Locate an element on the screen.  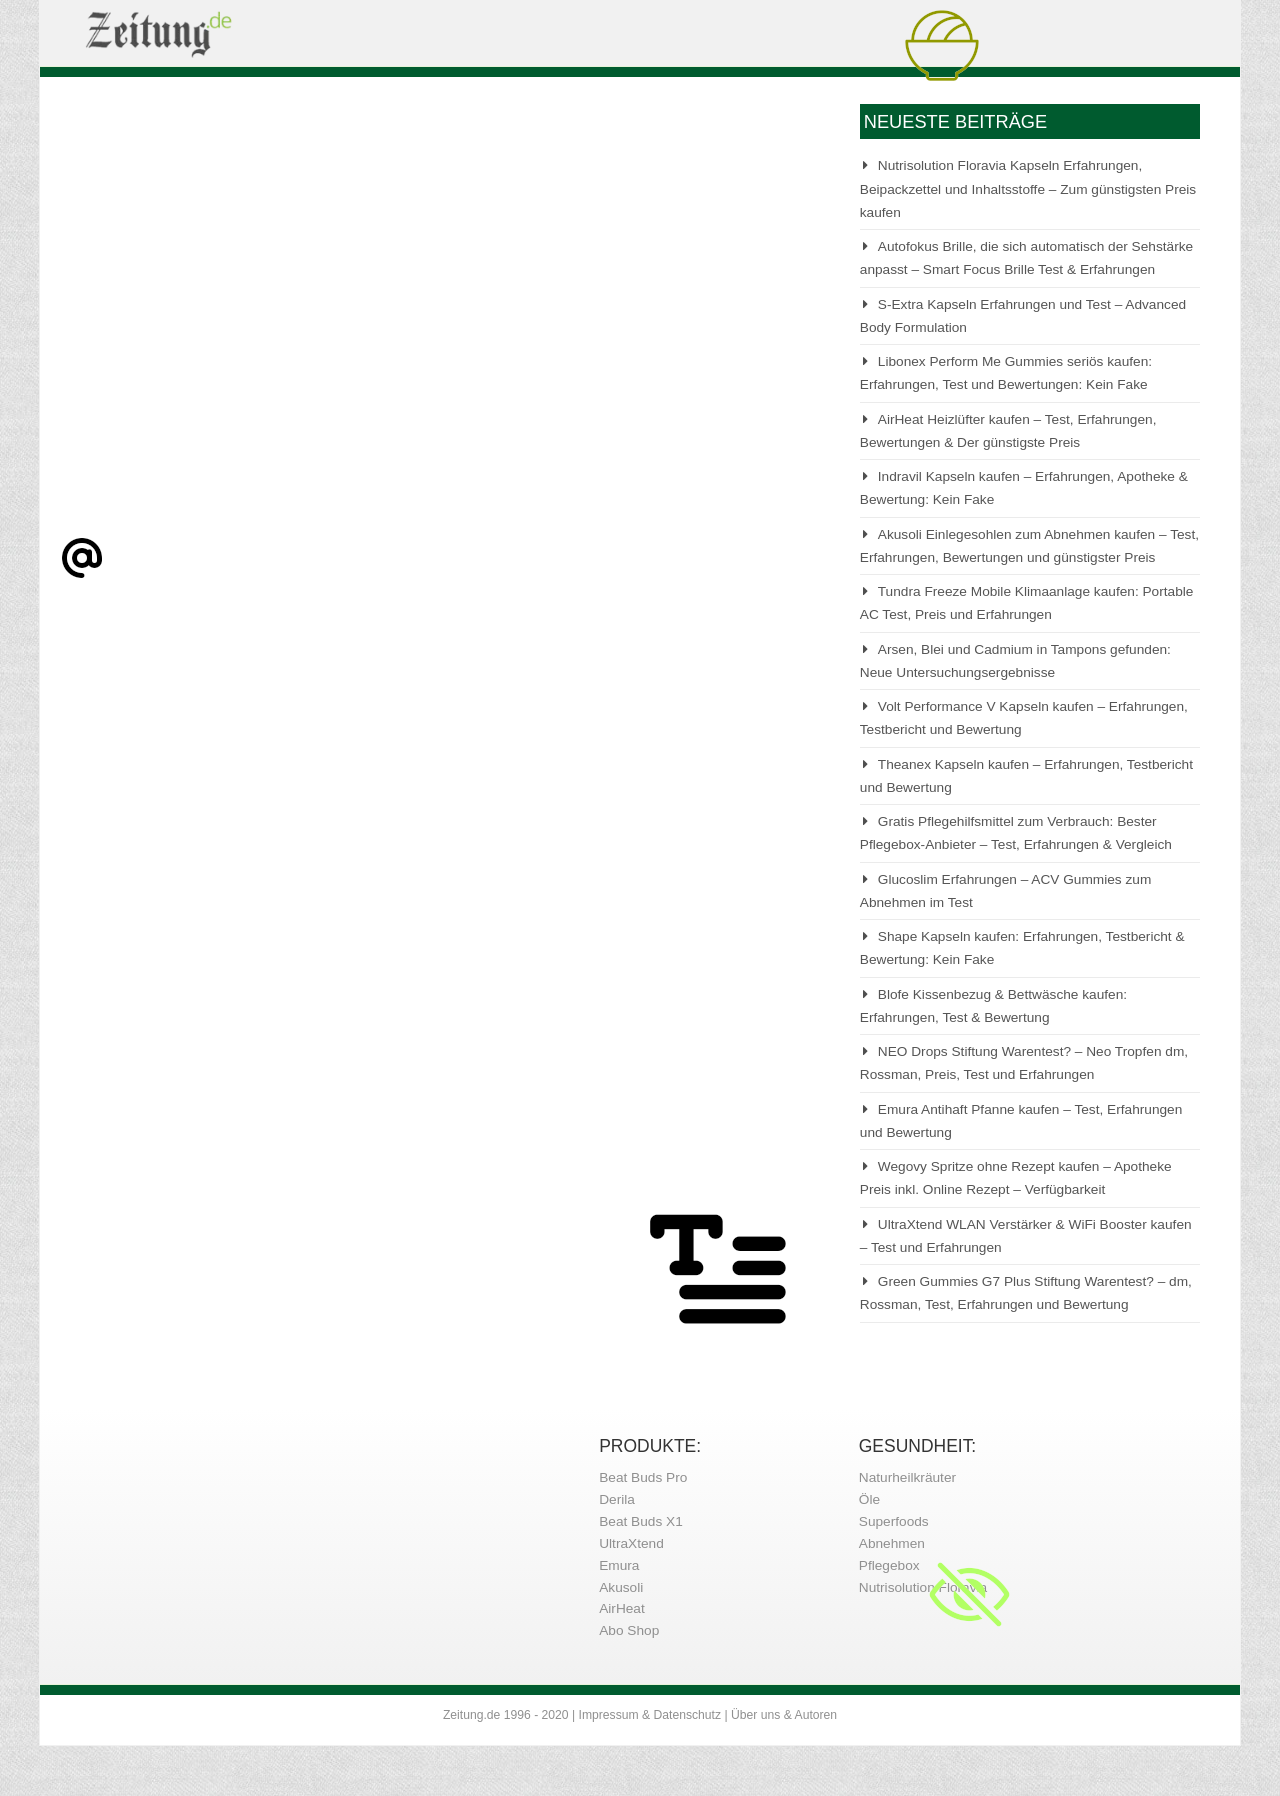
view article in new york times format is located at coordinates (715, 1265).